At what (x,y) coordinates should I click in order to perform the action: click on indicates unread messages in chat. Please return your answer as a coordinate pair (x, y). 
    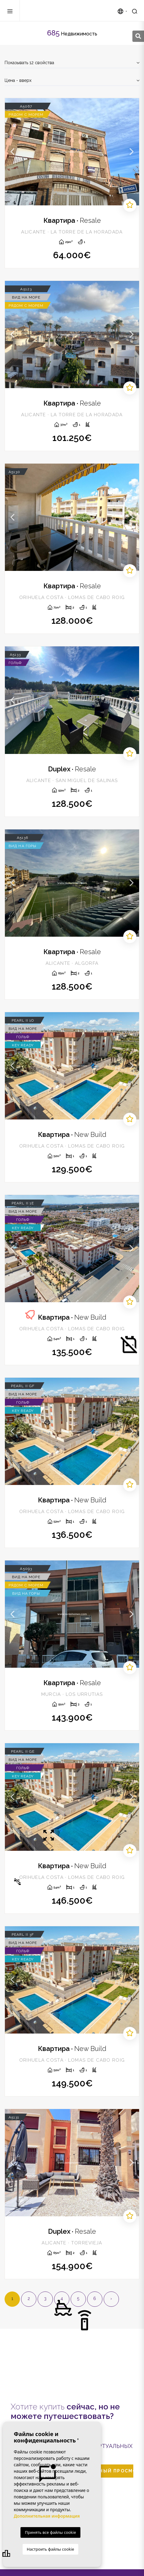
    Looking at the image, I should click on (47, 2474).